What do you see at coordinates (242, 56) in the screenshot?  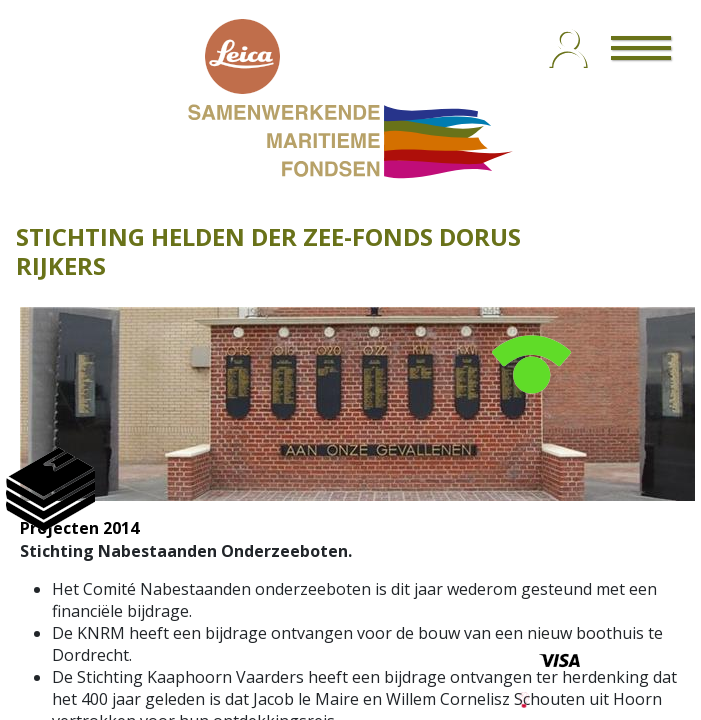 I see `leica camera brand logo` at bounding box center [242, 56].